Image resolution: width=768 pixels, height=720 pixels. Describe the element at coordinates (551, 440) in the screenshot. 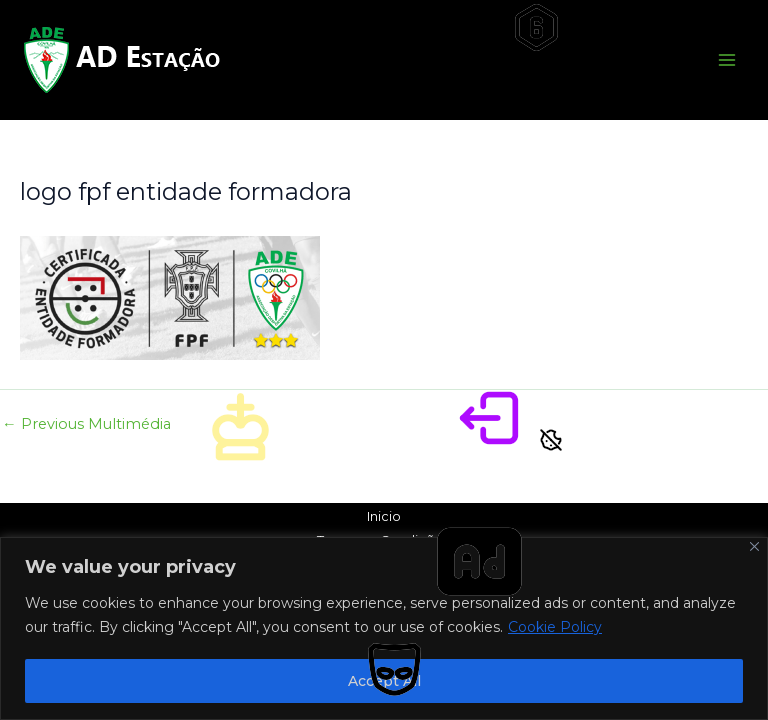

I see `disable cookie tracking` at that location.